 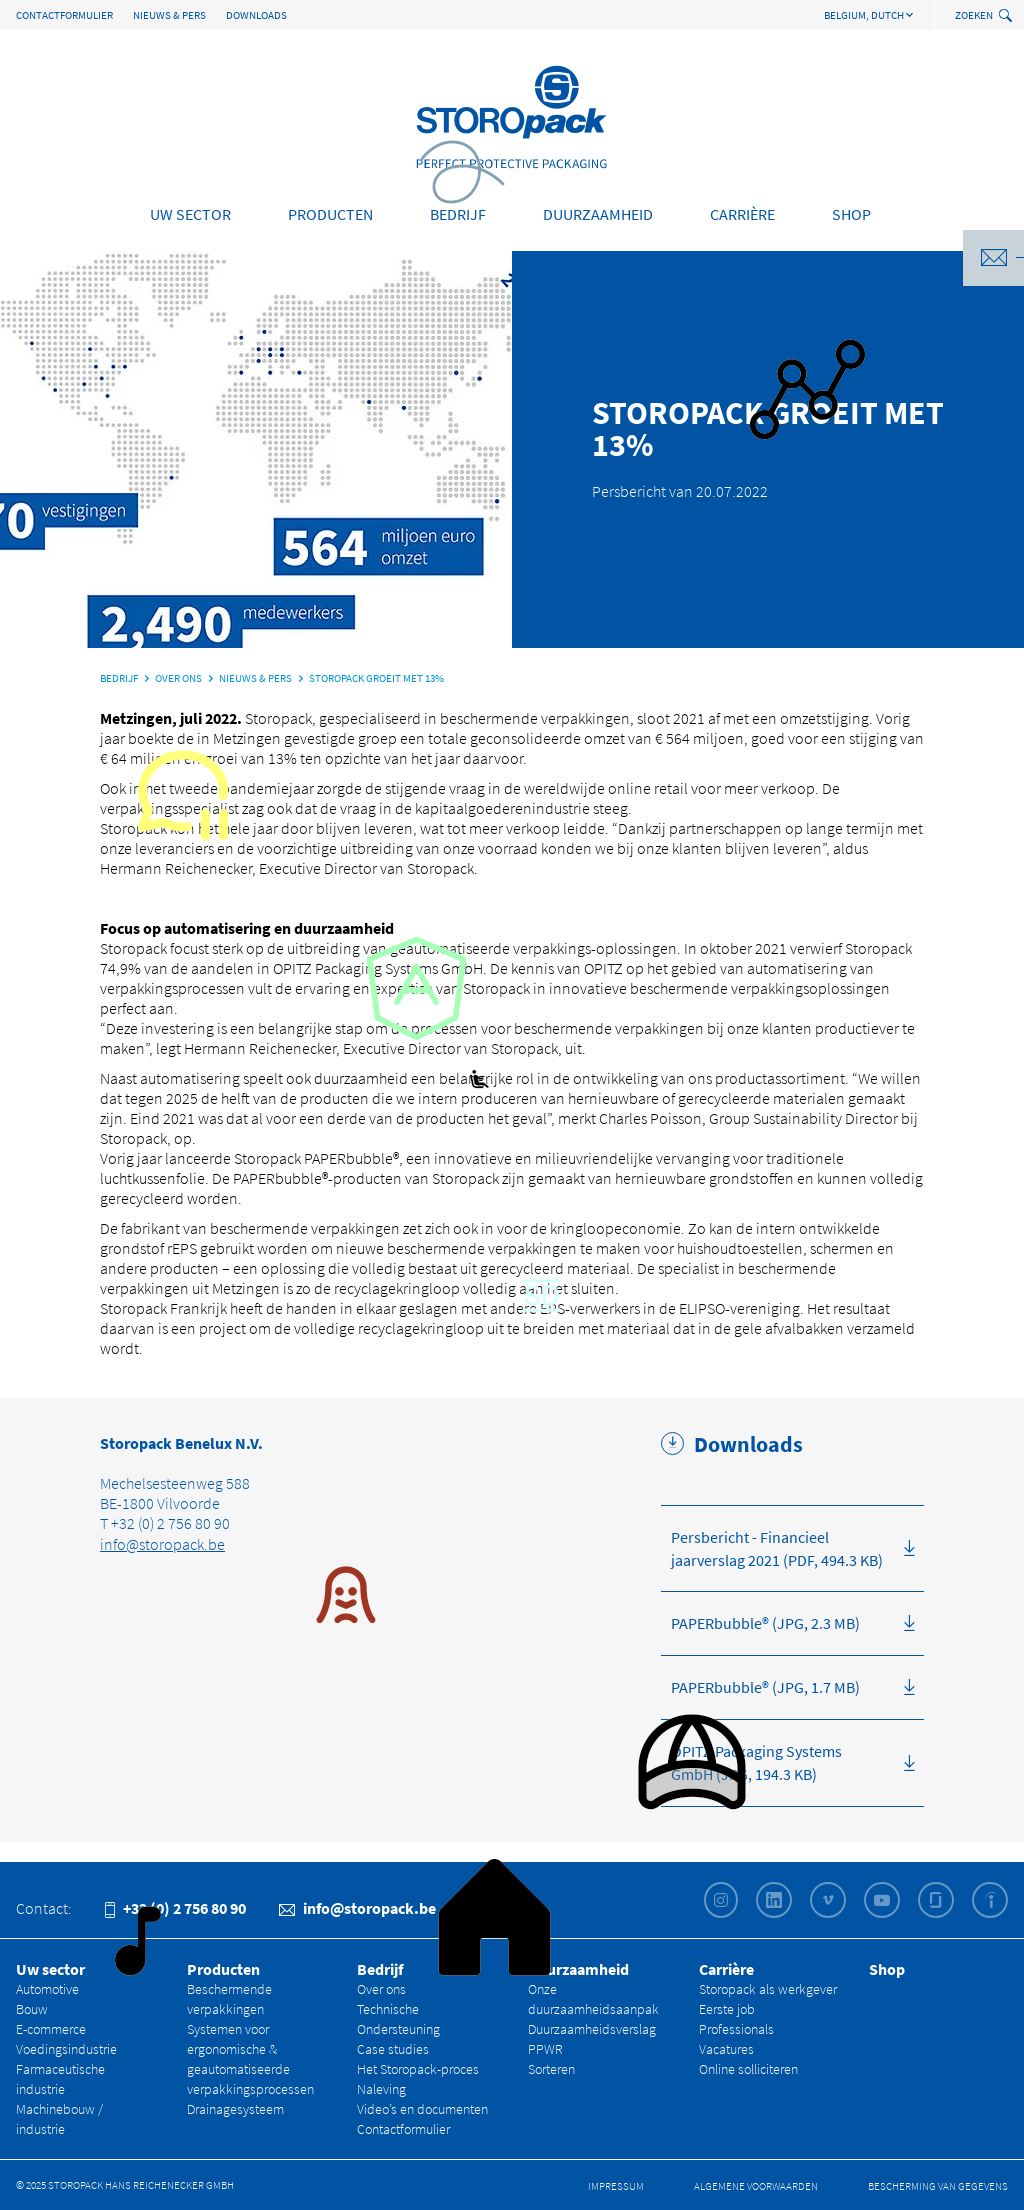 What do you see at coordinates (138, 1941) in the screenshot?
I see `access music or audio player` at bounding box center [138, 1941].